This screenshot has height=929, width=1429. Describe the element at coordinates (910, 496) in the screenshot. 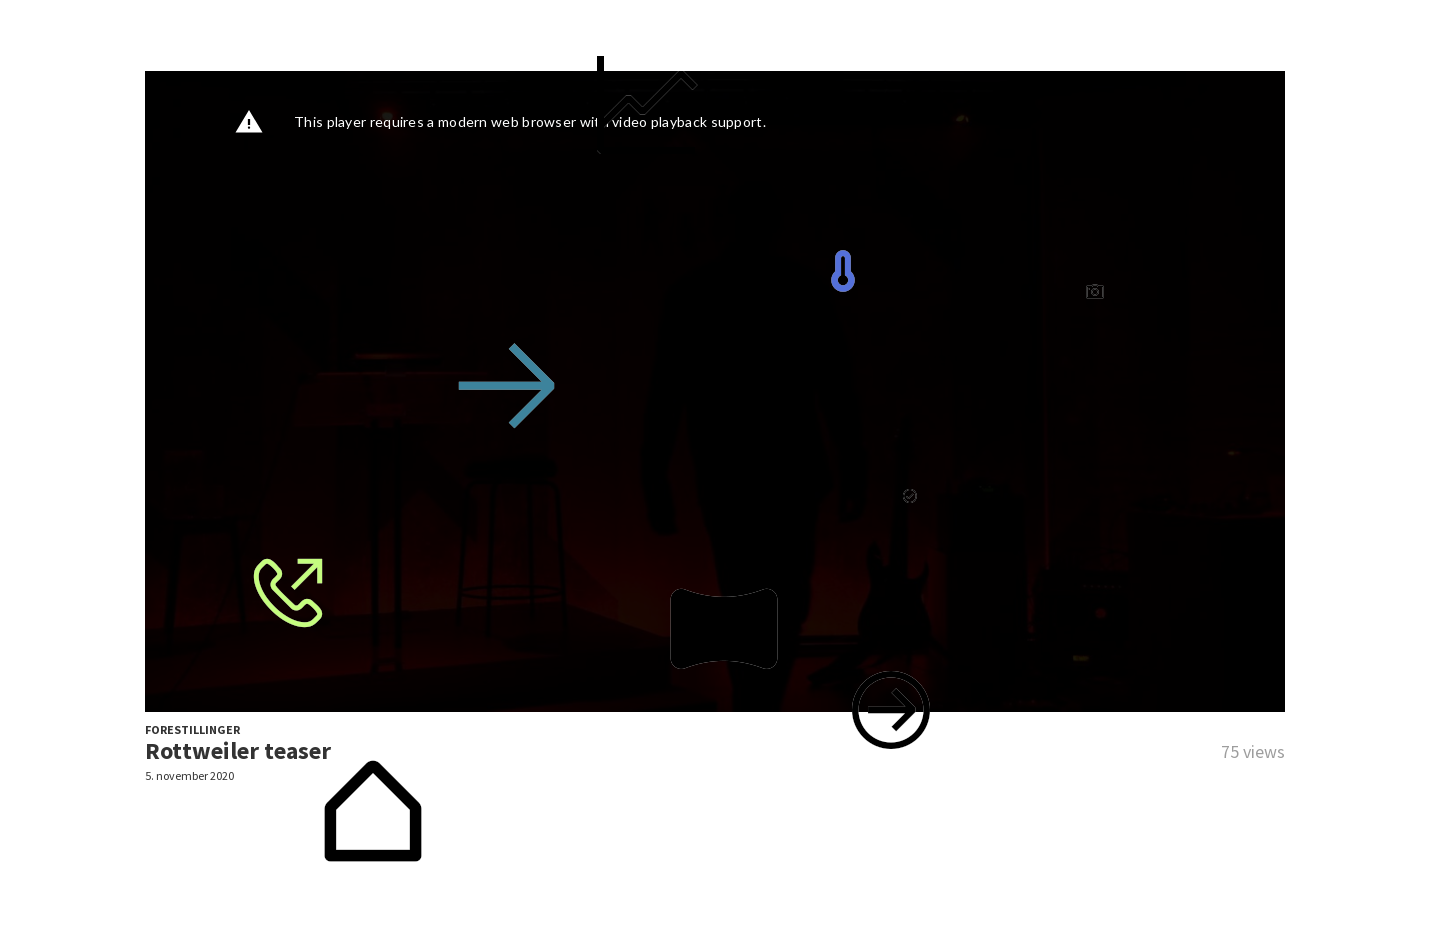

I see `indicates a passed or successful test` at that location.